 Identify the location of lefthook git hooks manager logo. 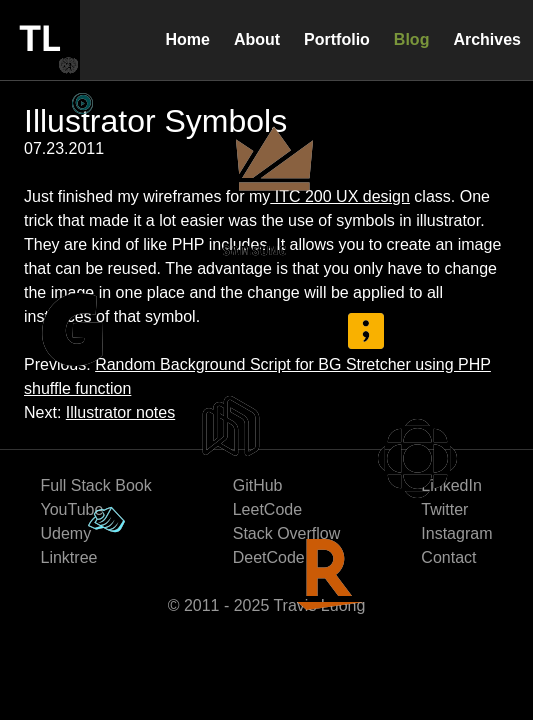
(106, 519).